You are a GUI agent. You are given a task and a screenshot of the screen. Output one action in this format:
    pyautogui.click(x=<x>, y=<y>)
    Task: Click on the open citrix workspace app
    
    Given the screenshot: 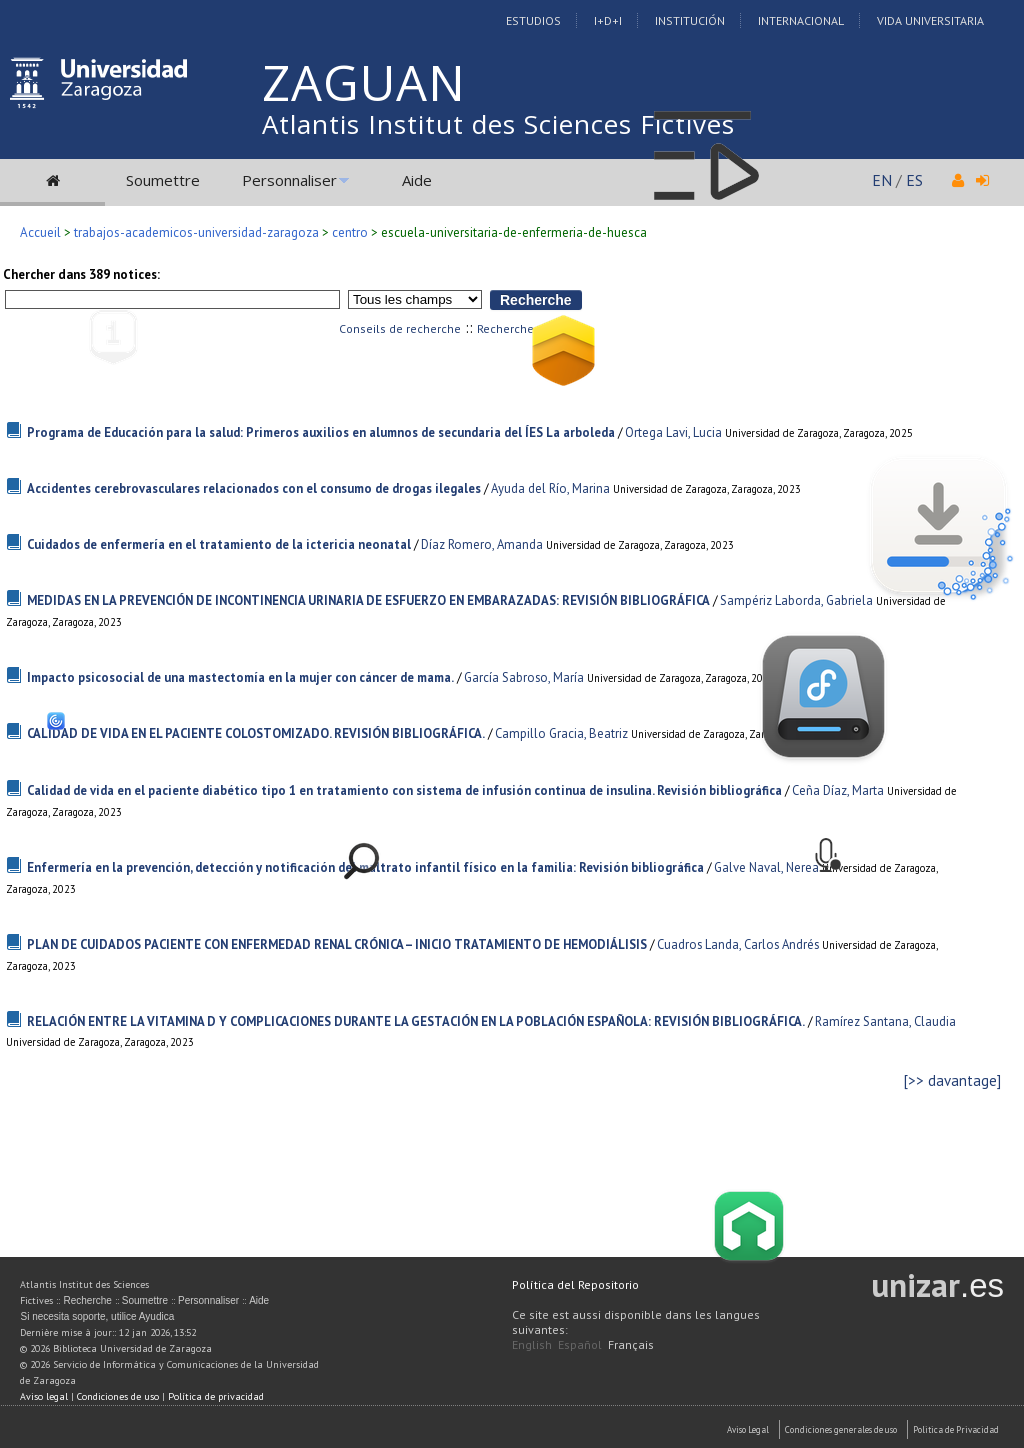 What is the action you would take?
    pyautogui.click(x=56, y=721)
    